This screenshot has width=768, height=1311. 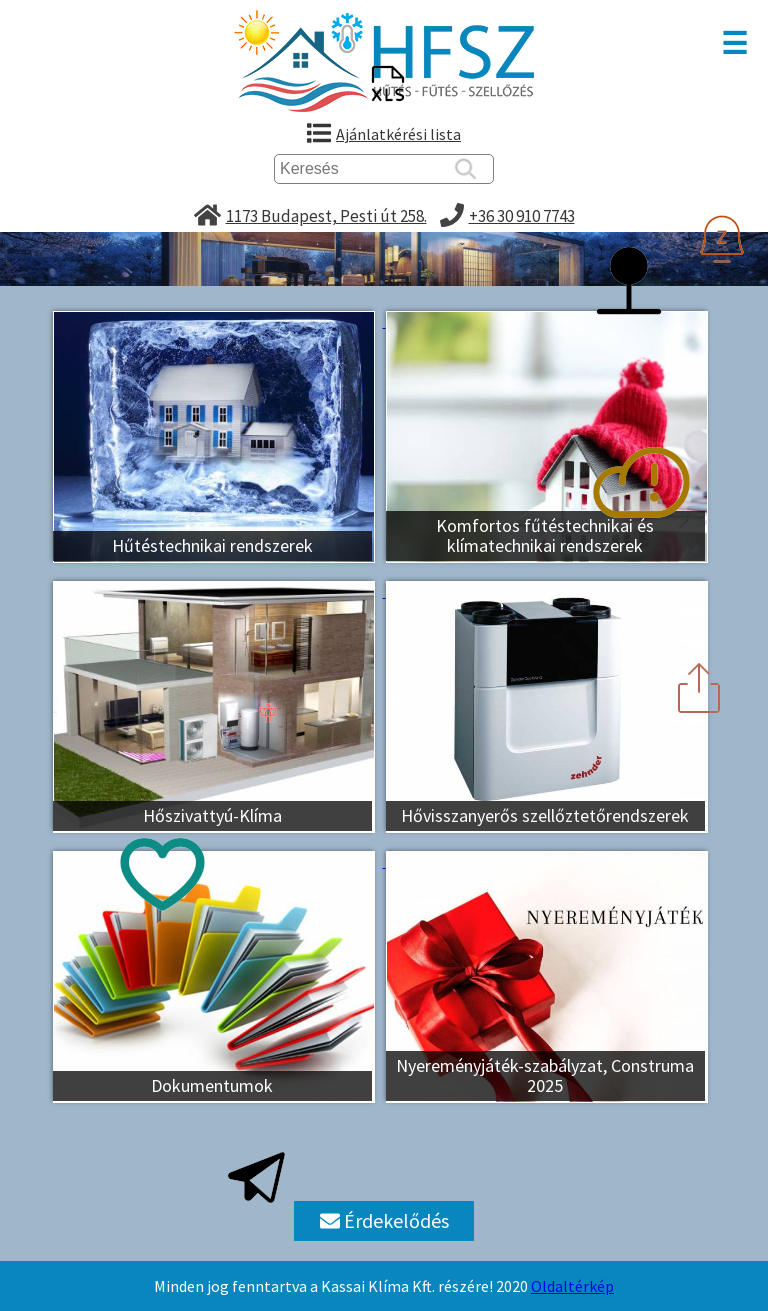 I want to click on mark a location on the map, so click(x=629, y=282).